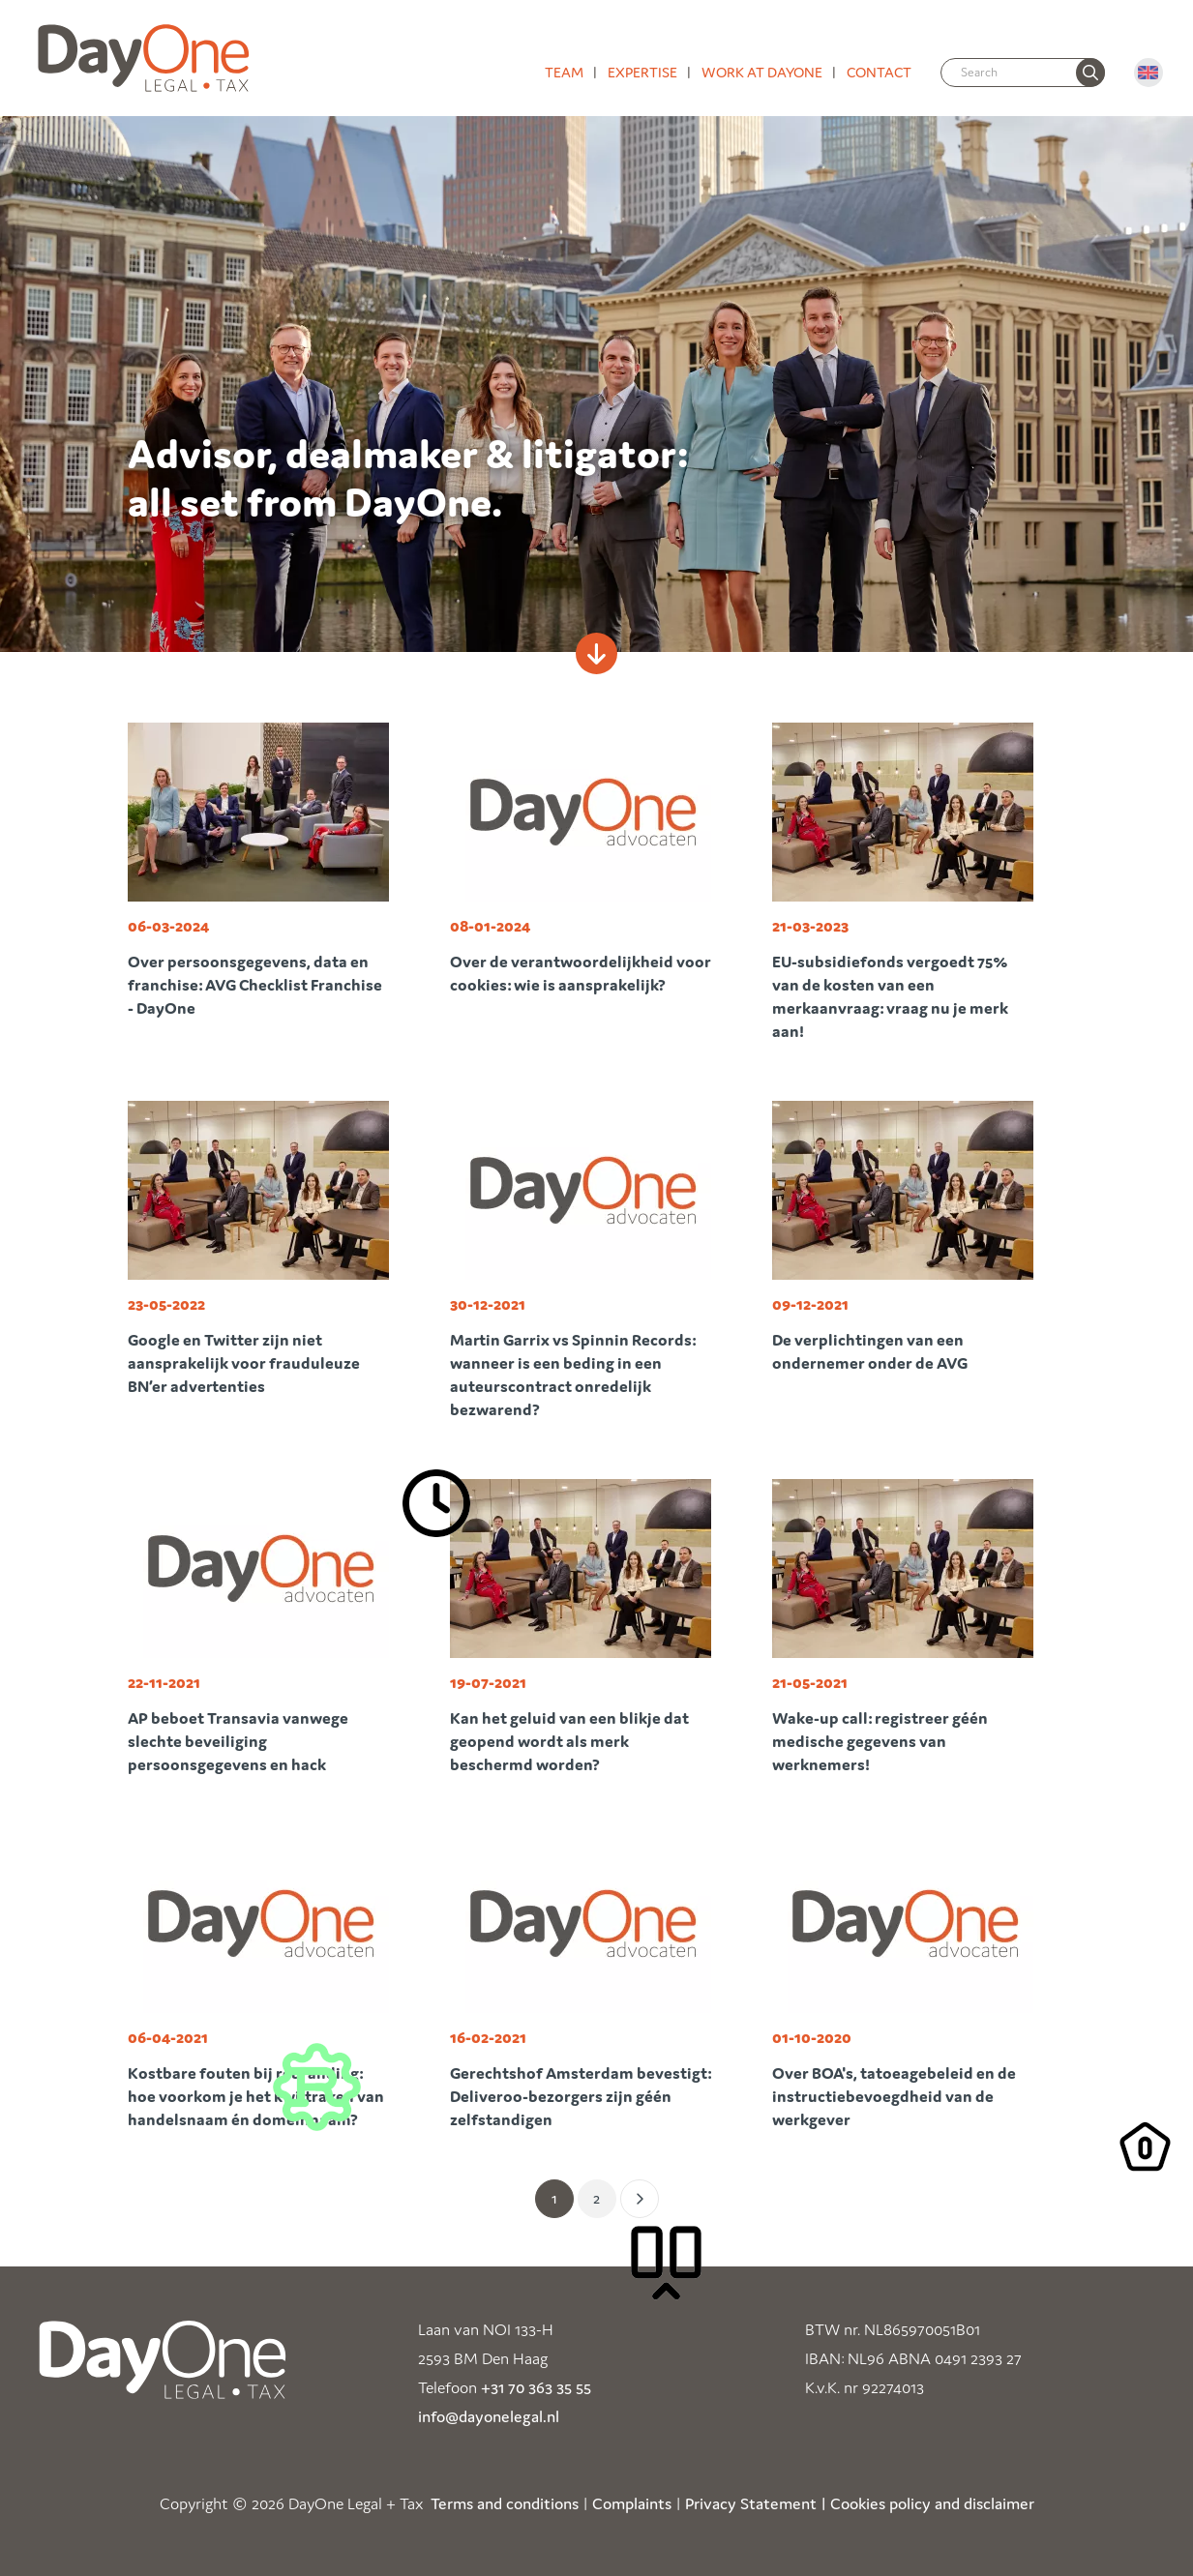  What do you see at coordinates (316, 2087) in the screenshot?
I see `rust programming language logo` at bounding box center [316, 2087].